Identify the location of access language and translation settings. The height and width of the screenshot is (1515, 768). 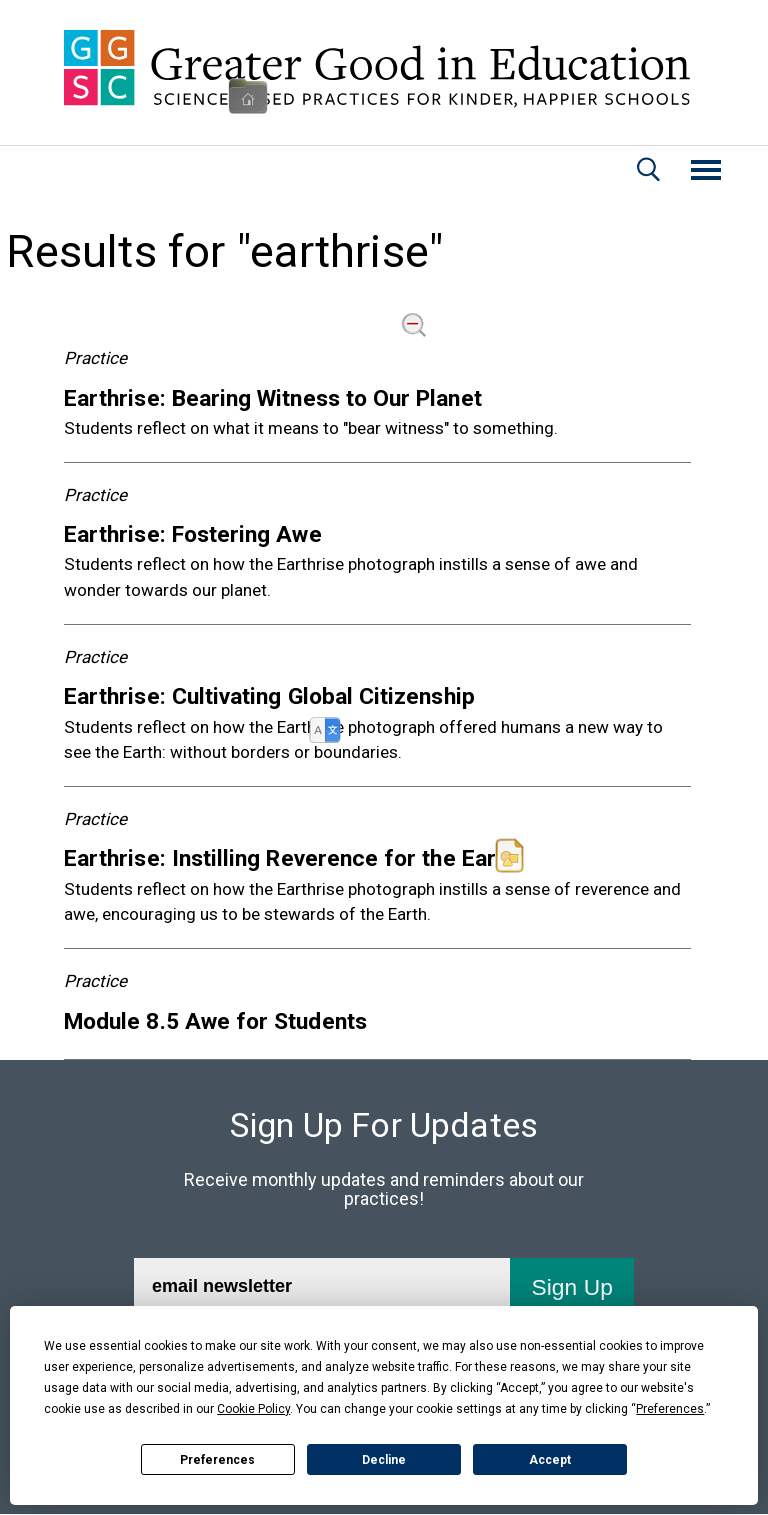
(325, 730).